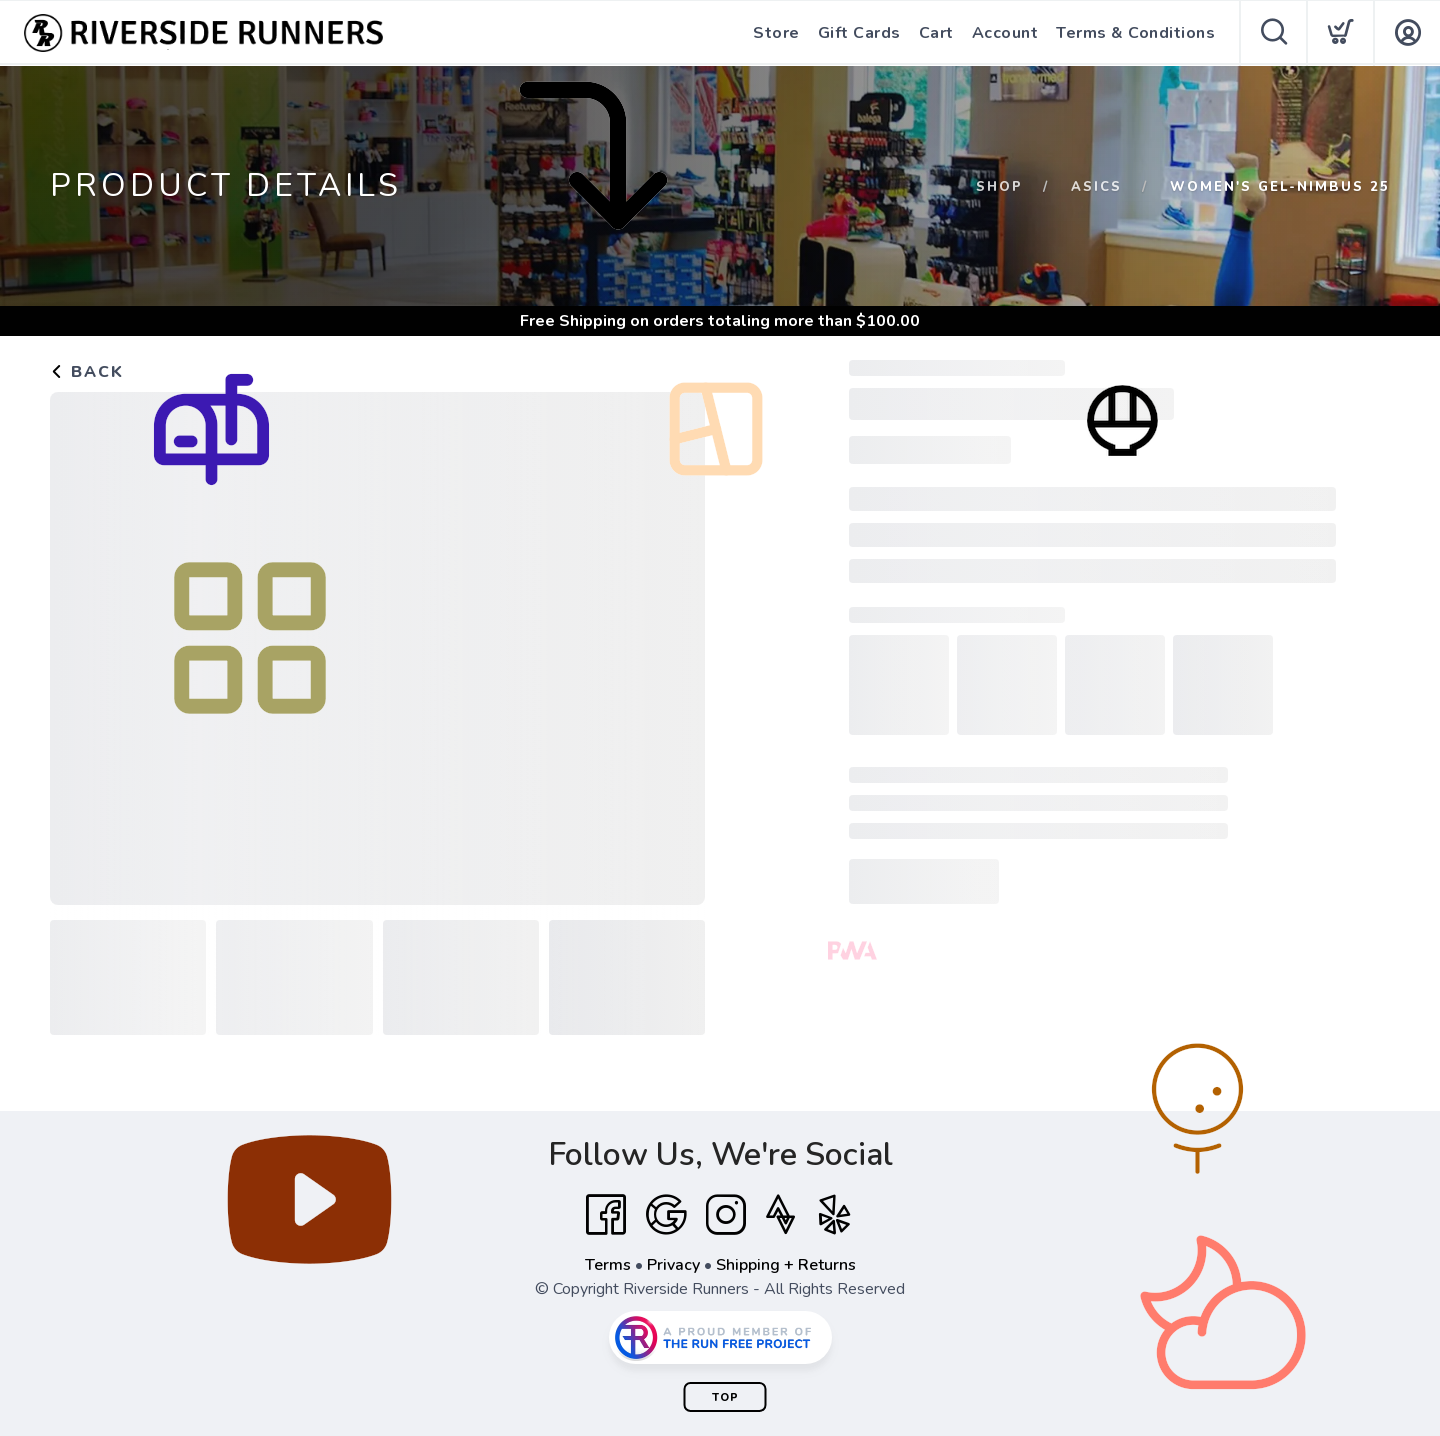 The height and width of the screenshot is (1436, 1440). I want to click on navigate right then down, so click(593, 155).